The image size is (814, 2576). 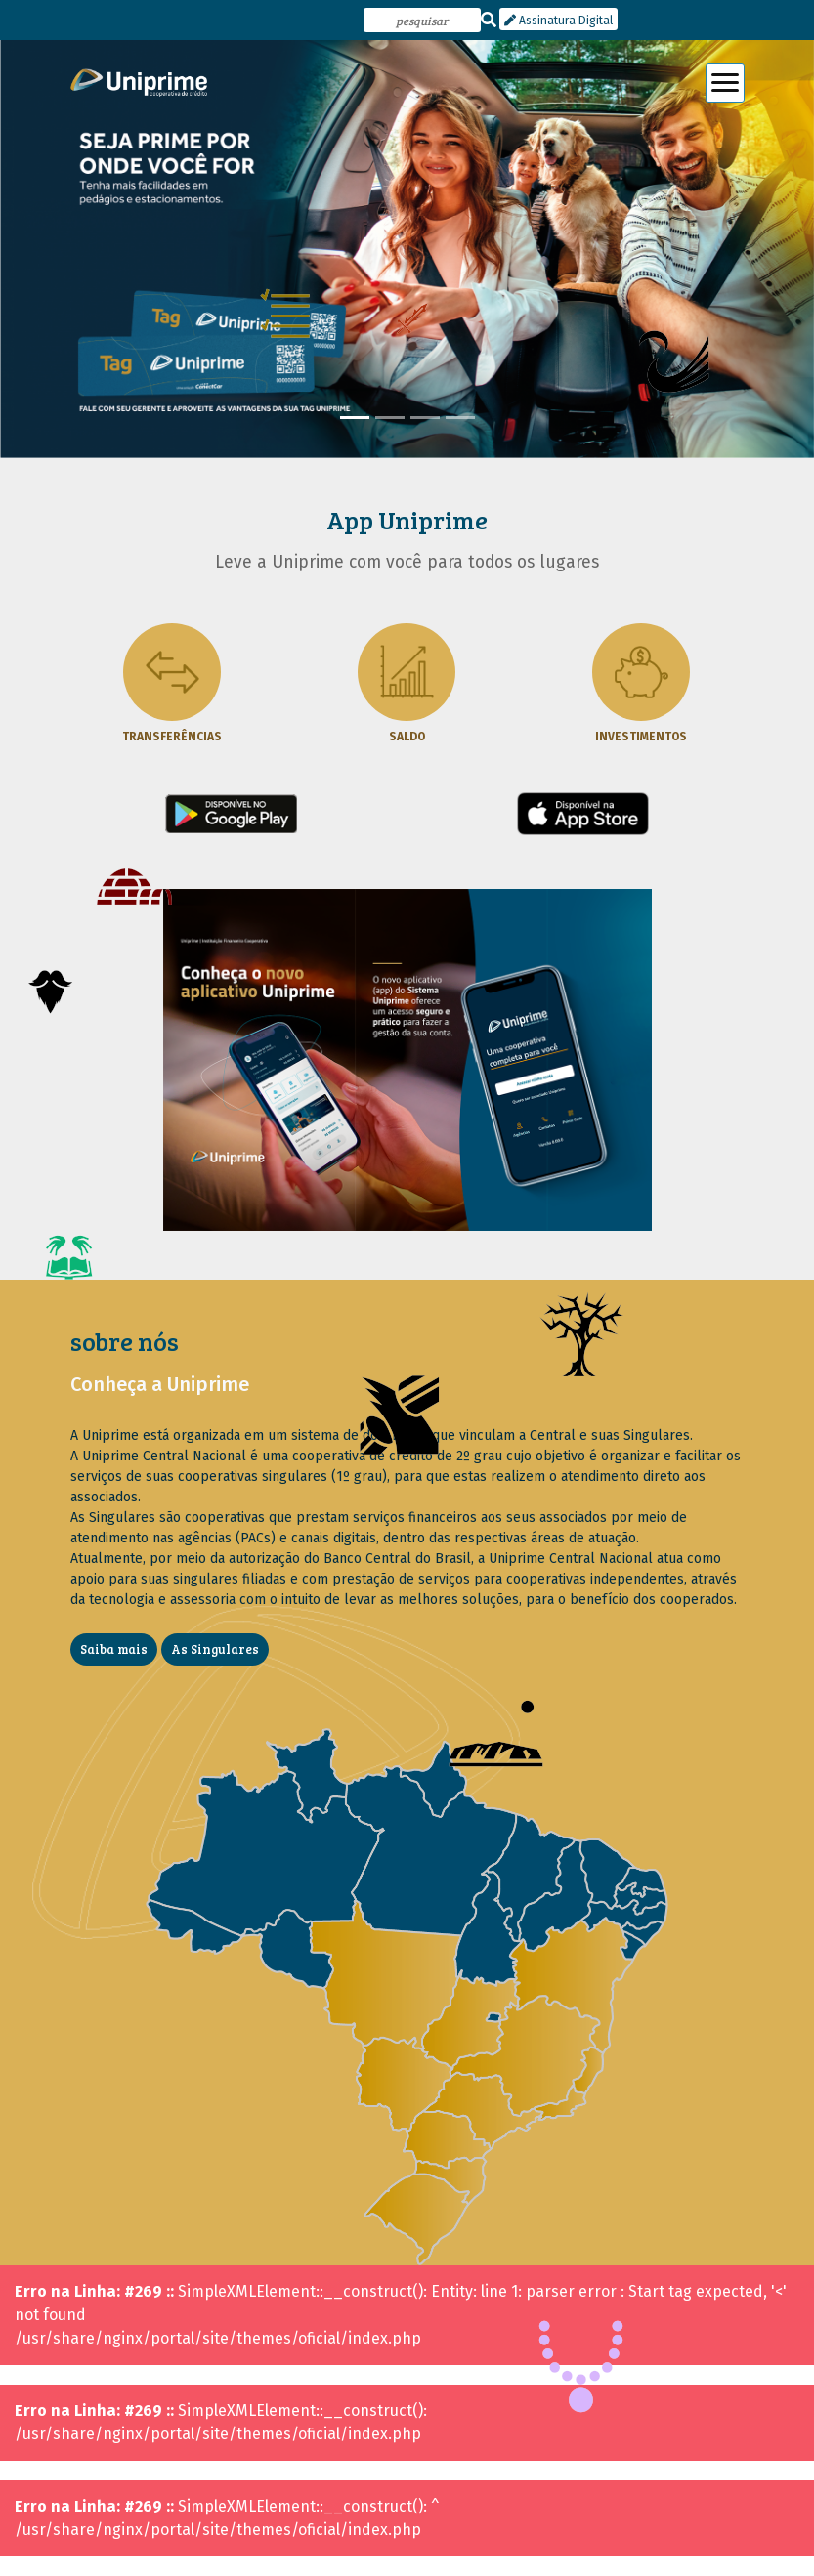 What do you see at coordinates (411, 318) in the screenshot?
I see `equip a broken or shattered weapon` at bounding box center [411, 318].